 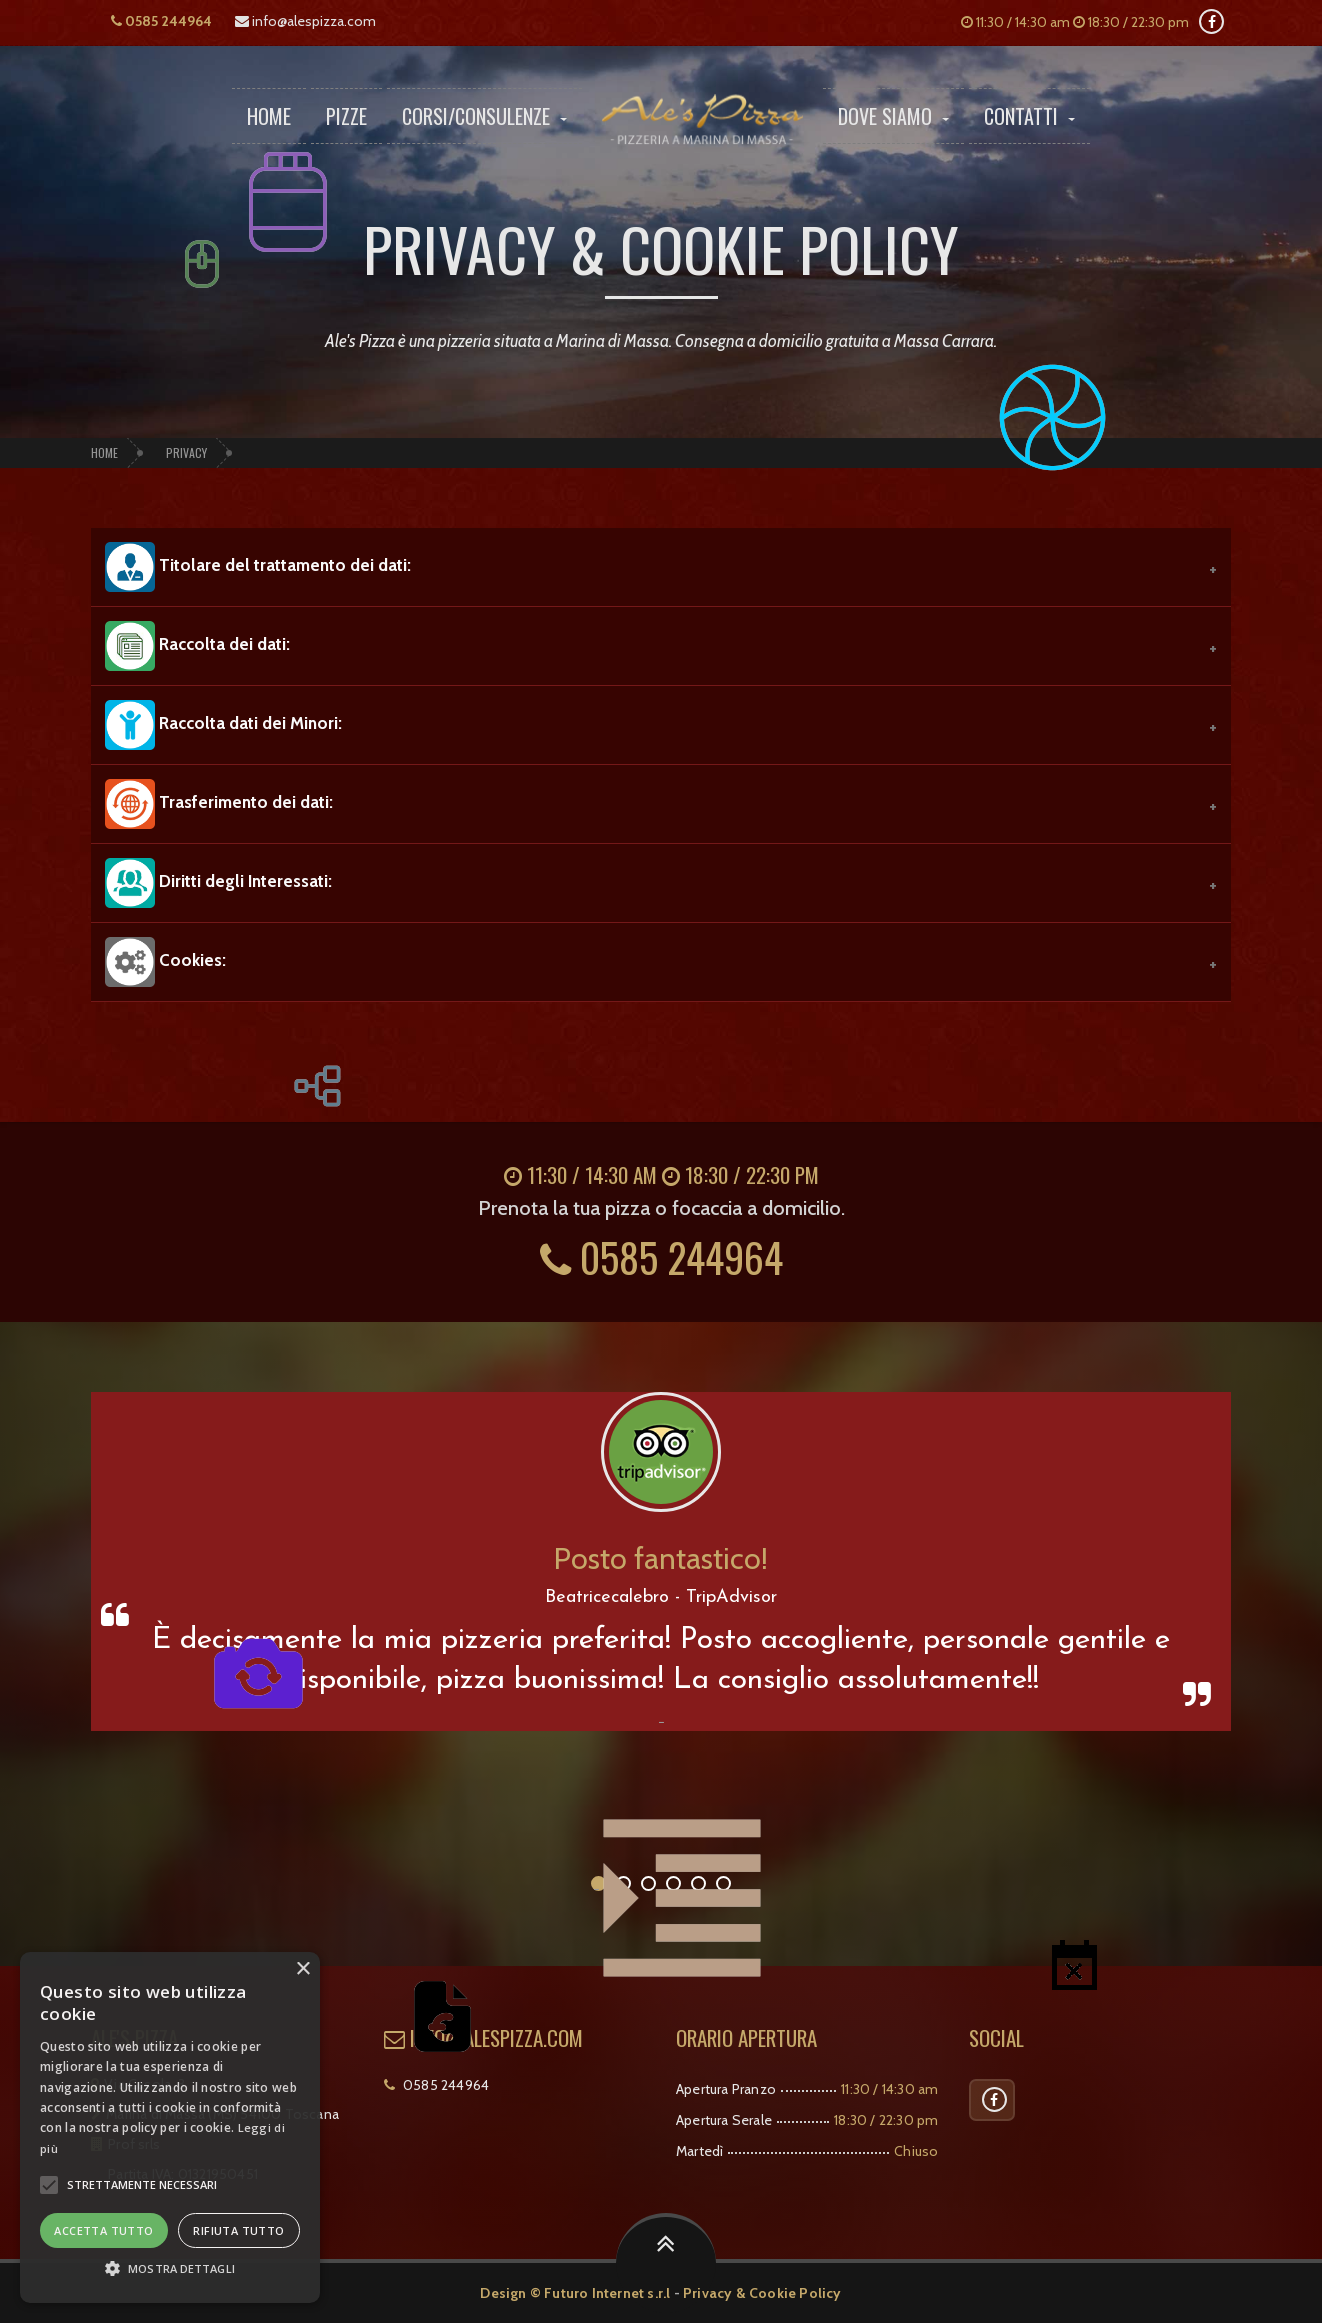 I want to click on middle mouse button click action, so click(x=202, y=264).